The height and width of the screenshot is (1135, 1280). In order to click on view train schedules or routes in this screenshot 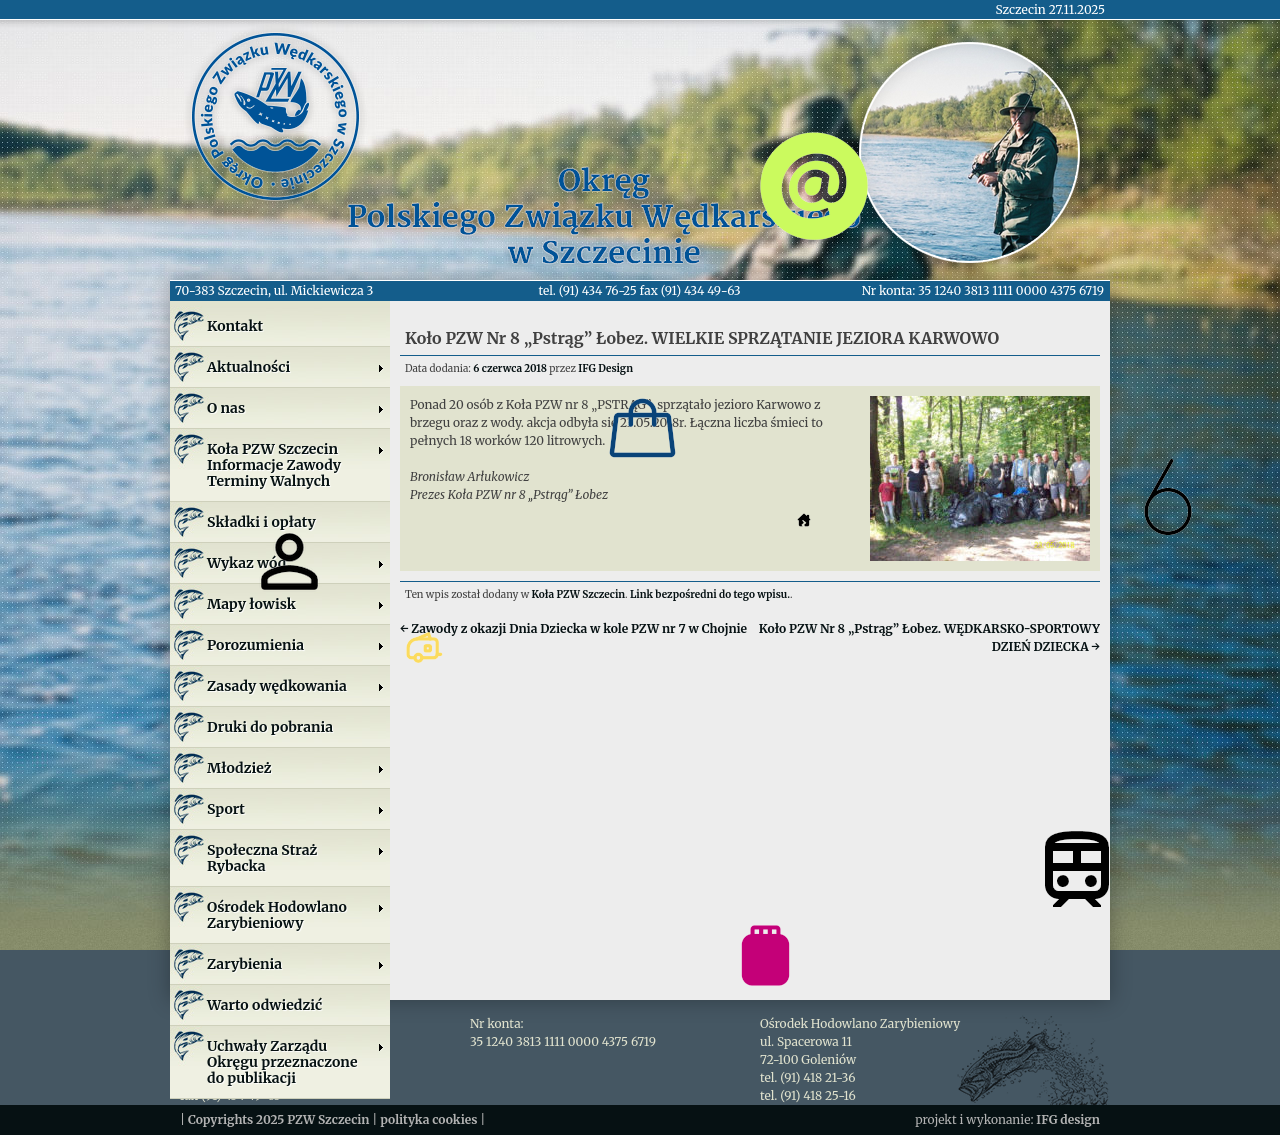, I will do `click(1077, 871)`.